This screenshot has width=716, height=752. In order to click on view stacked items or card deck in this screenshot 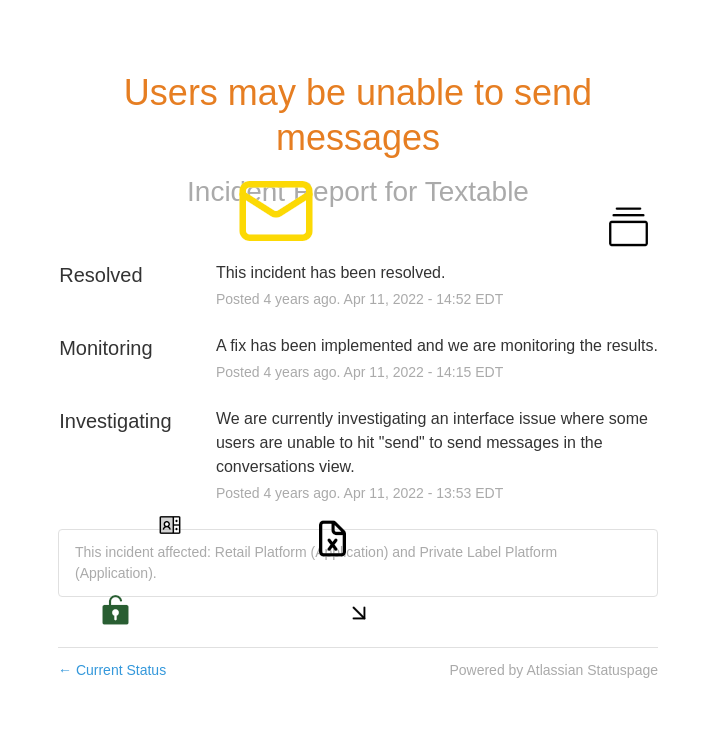, I will do `click(628, 228)`.